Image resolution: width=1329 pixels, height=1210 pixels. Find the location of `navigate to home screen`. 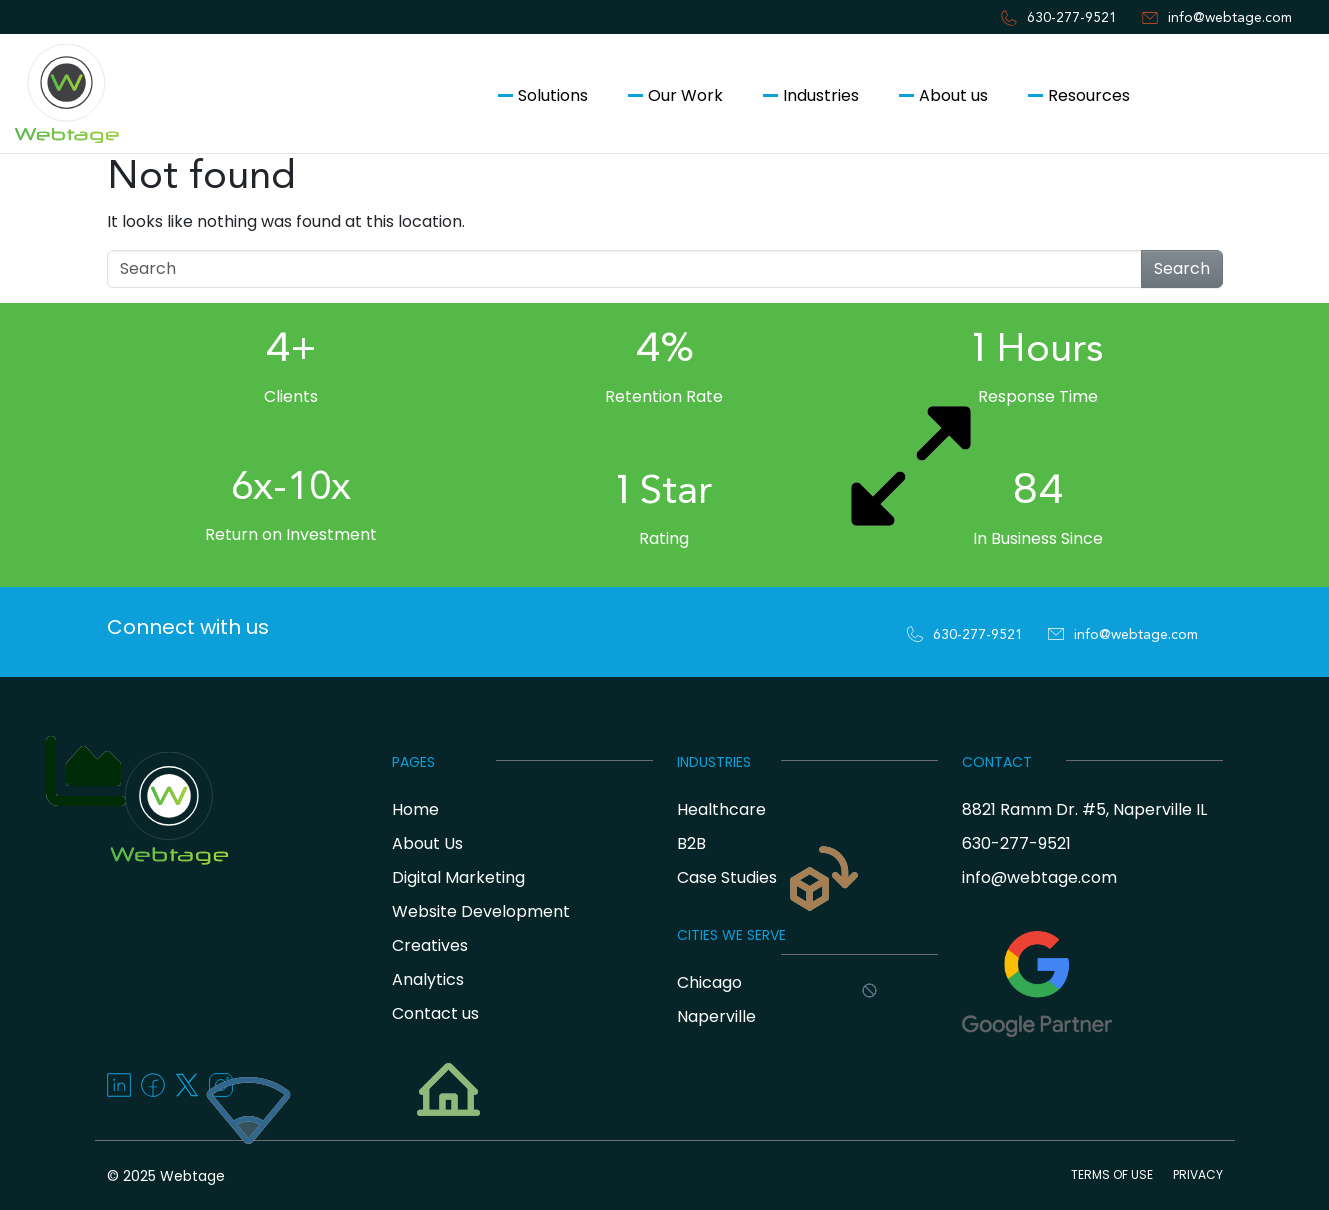

navigate to home screen is located at coordinates (448, 1090).